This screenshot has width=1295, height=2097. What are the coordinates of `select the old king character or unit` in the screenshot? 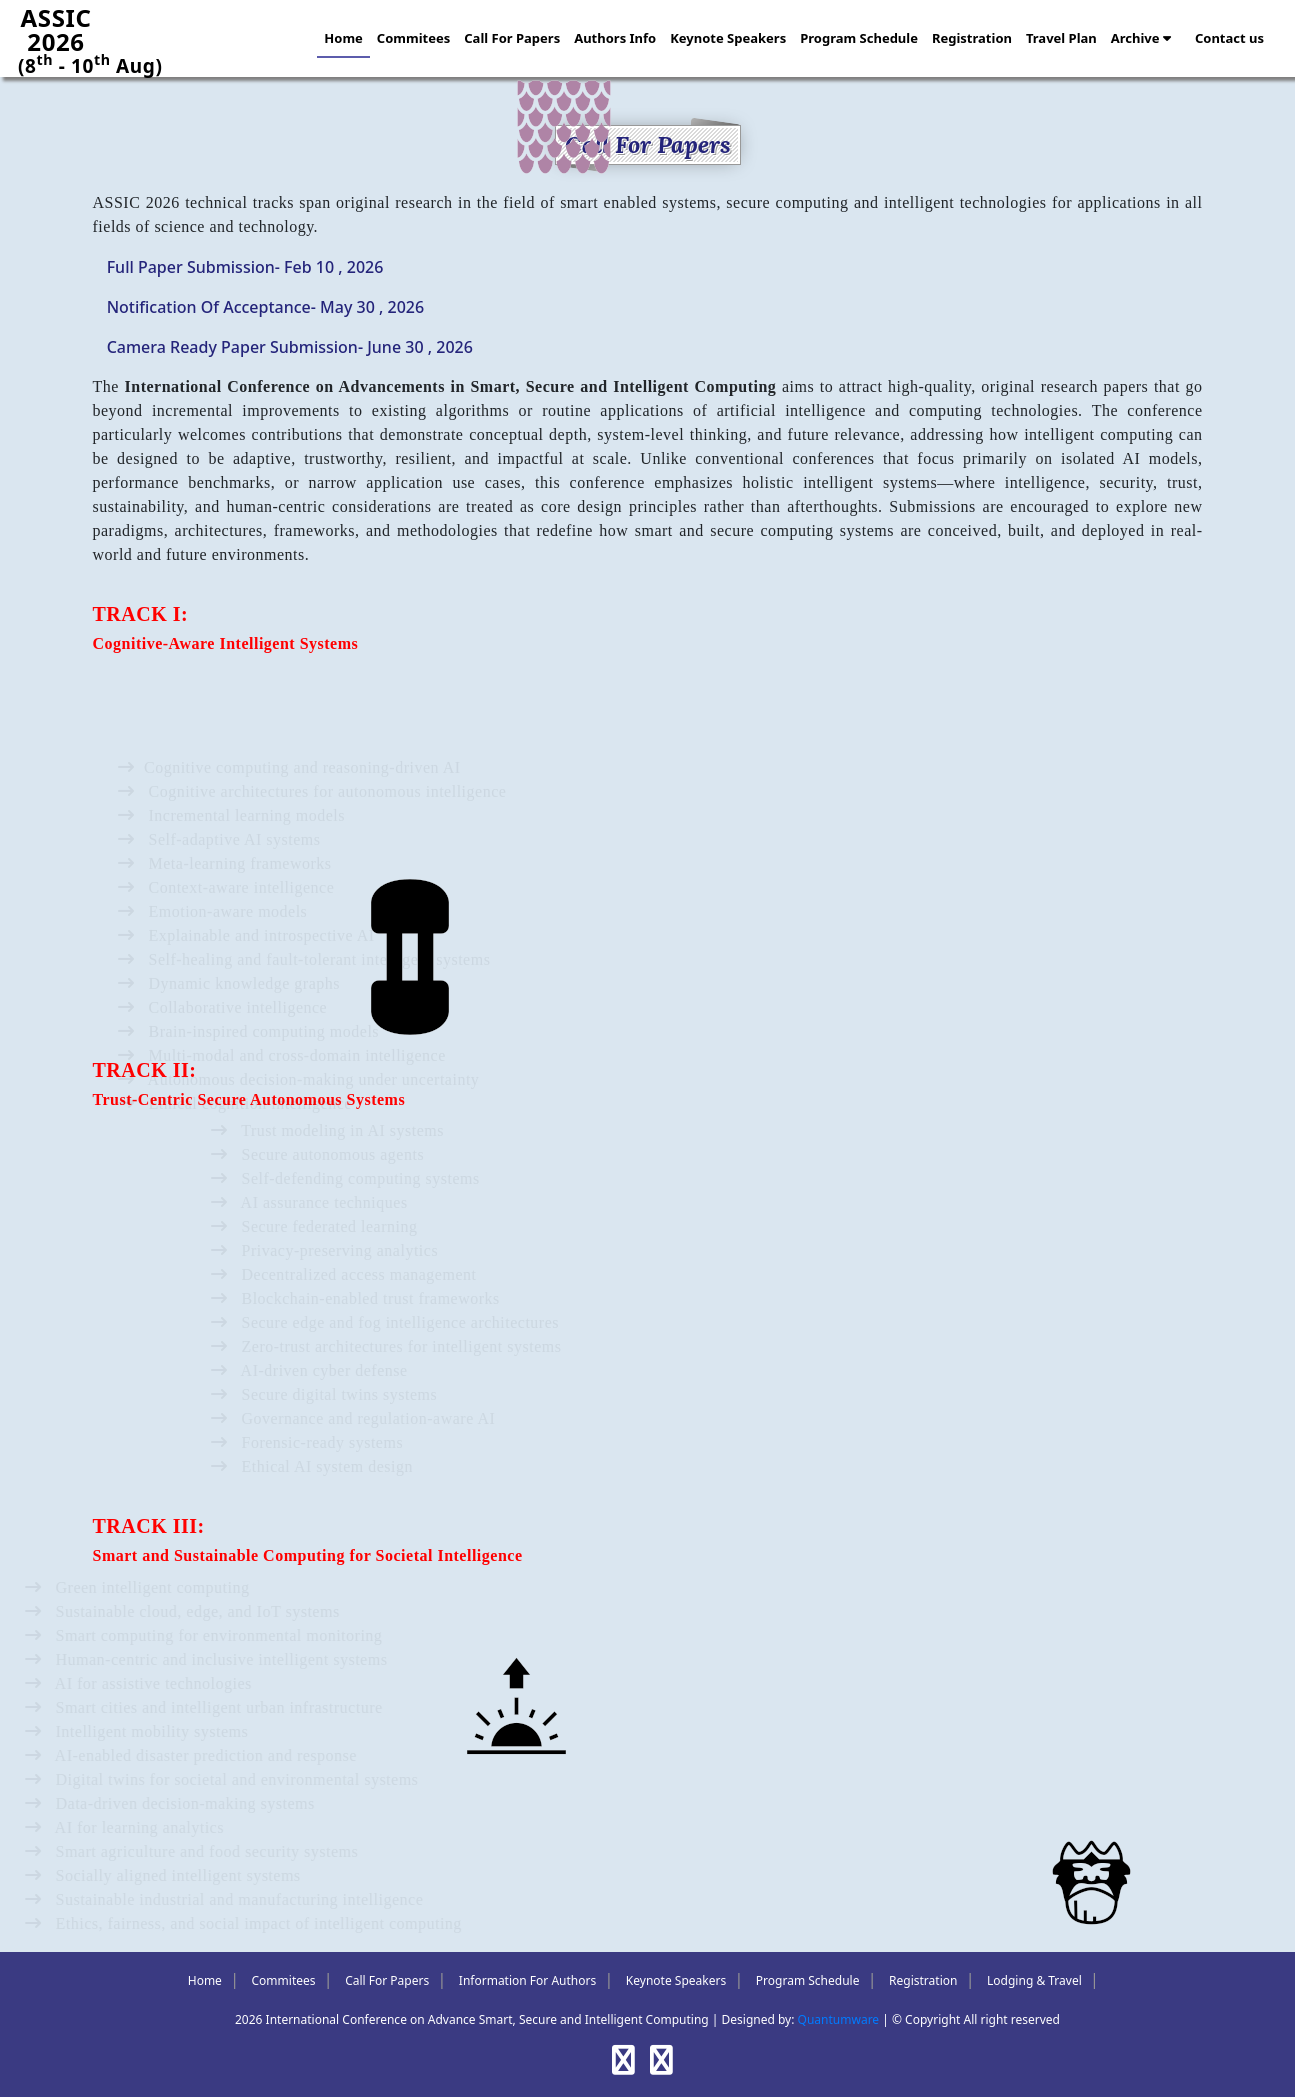 It's located at (1091, 1882).